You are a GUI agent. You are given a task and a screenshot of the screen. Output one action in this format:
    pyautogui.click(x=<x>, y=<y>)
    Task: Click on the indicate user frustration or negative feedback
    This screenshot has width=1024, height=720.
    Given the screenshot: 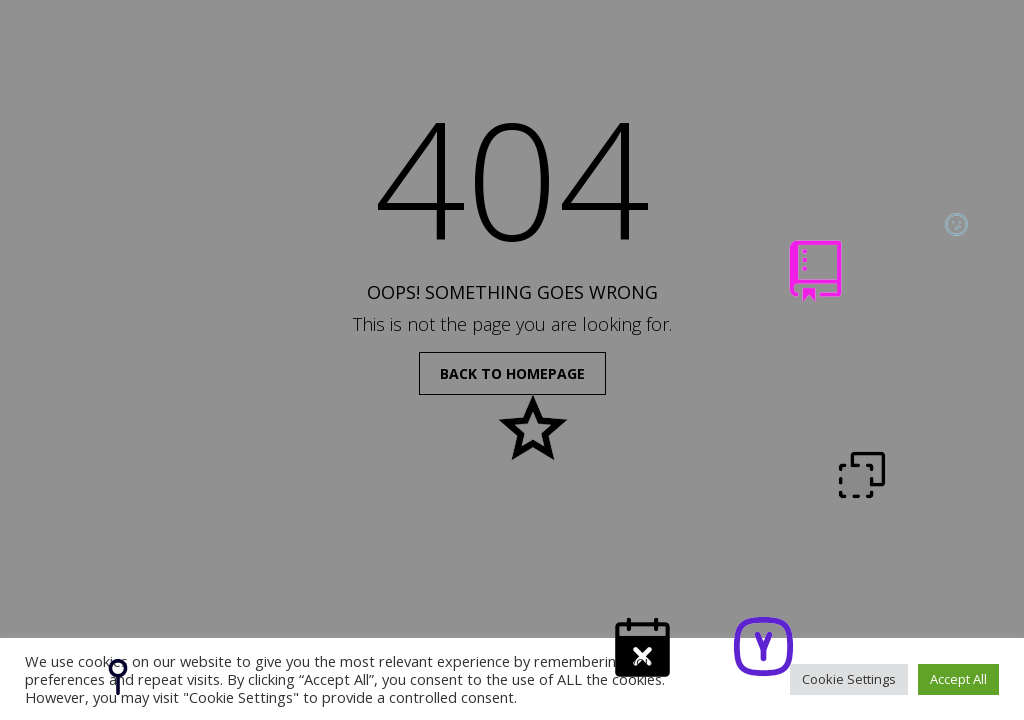 What is the action you would take?
    pyautogui.click(x=956, y=224)
    